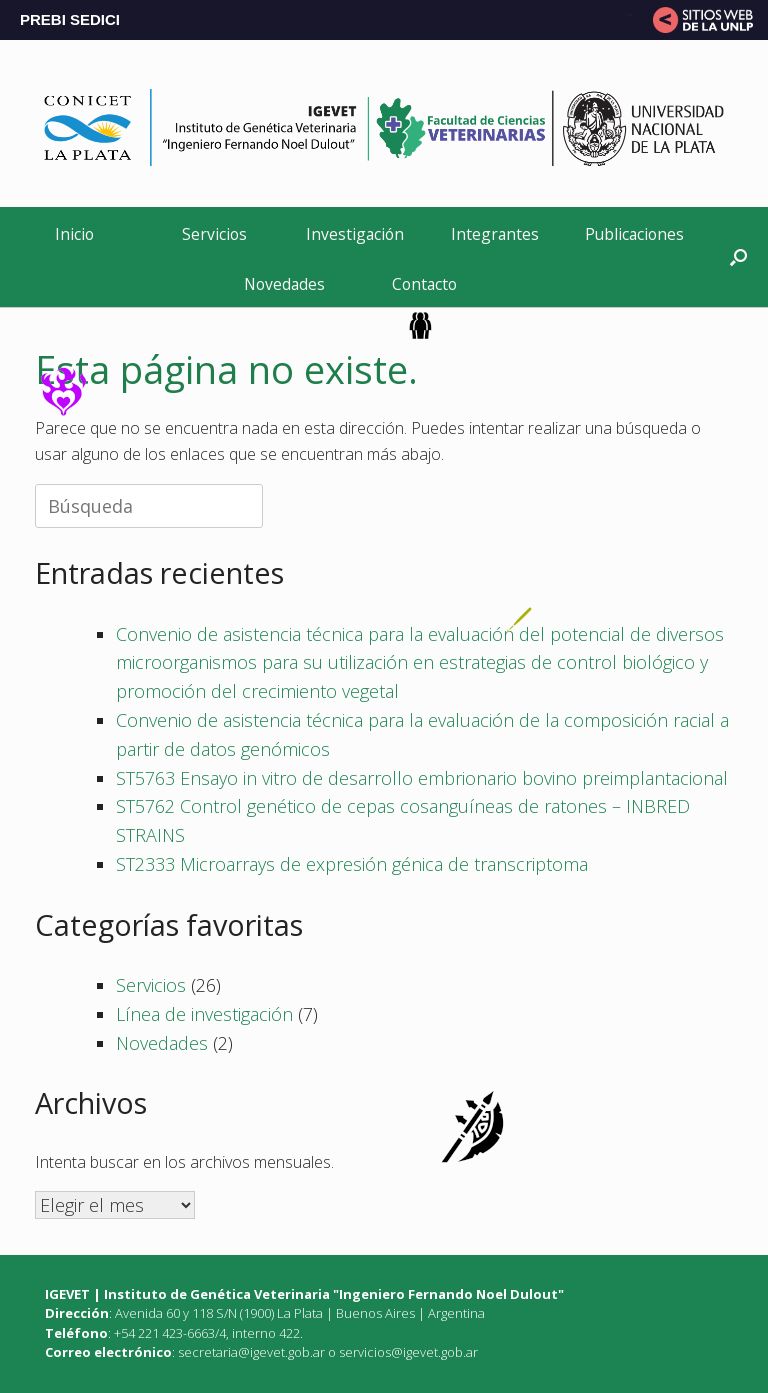 Image resolution: width=768 pixels, height=1393 pixels. I want to click on select warrior or berserker class, so click(470, 1126).